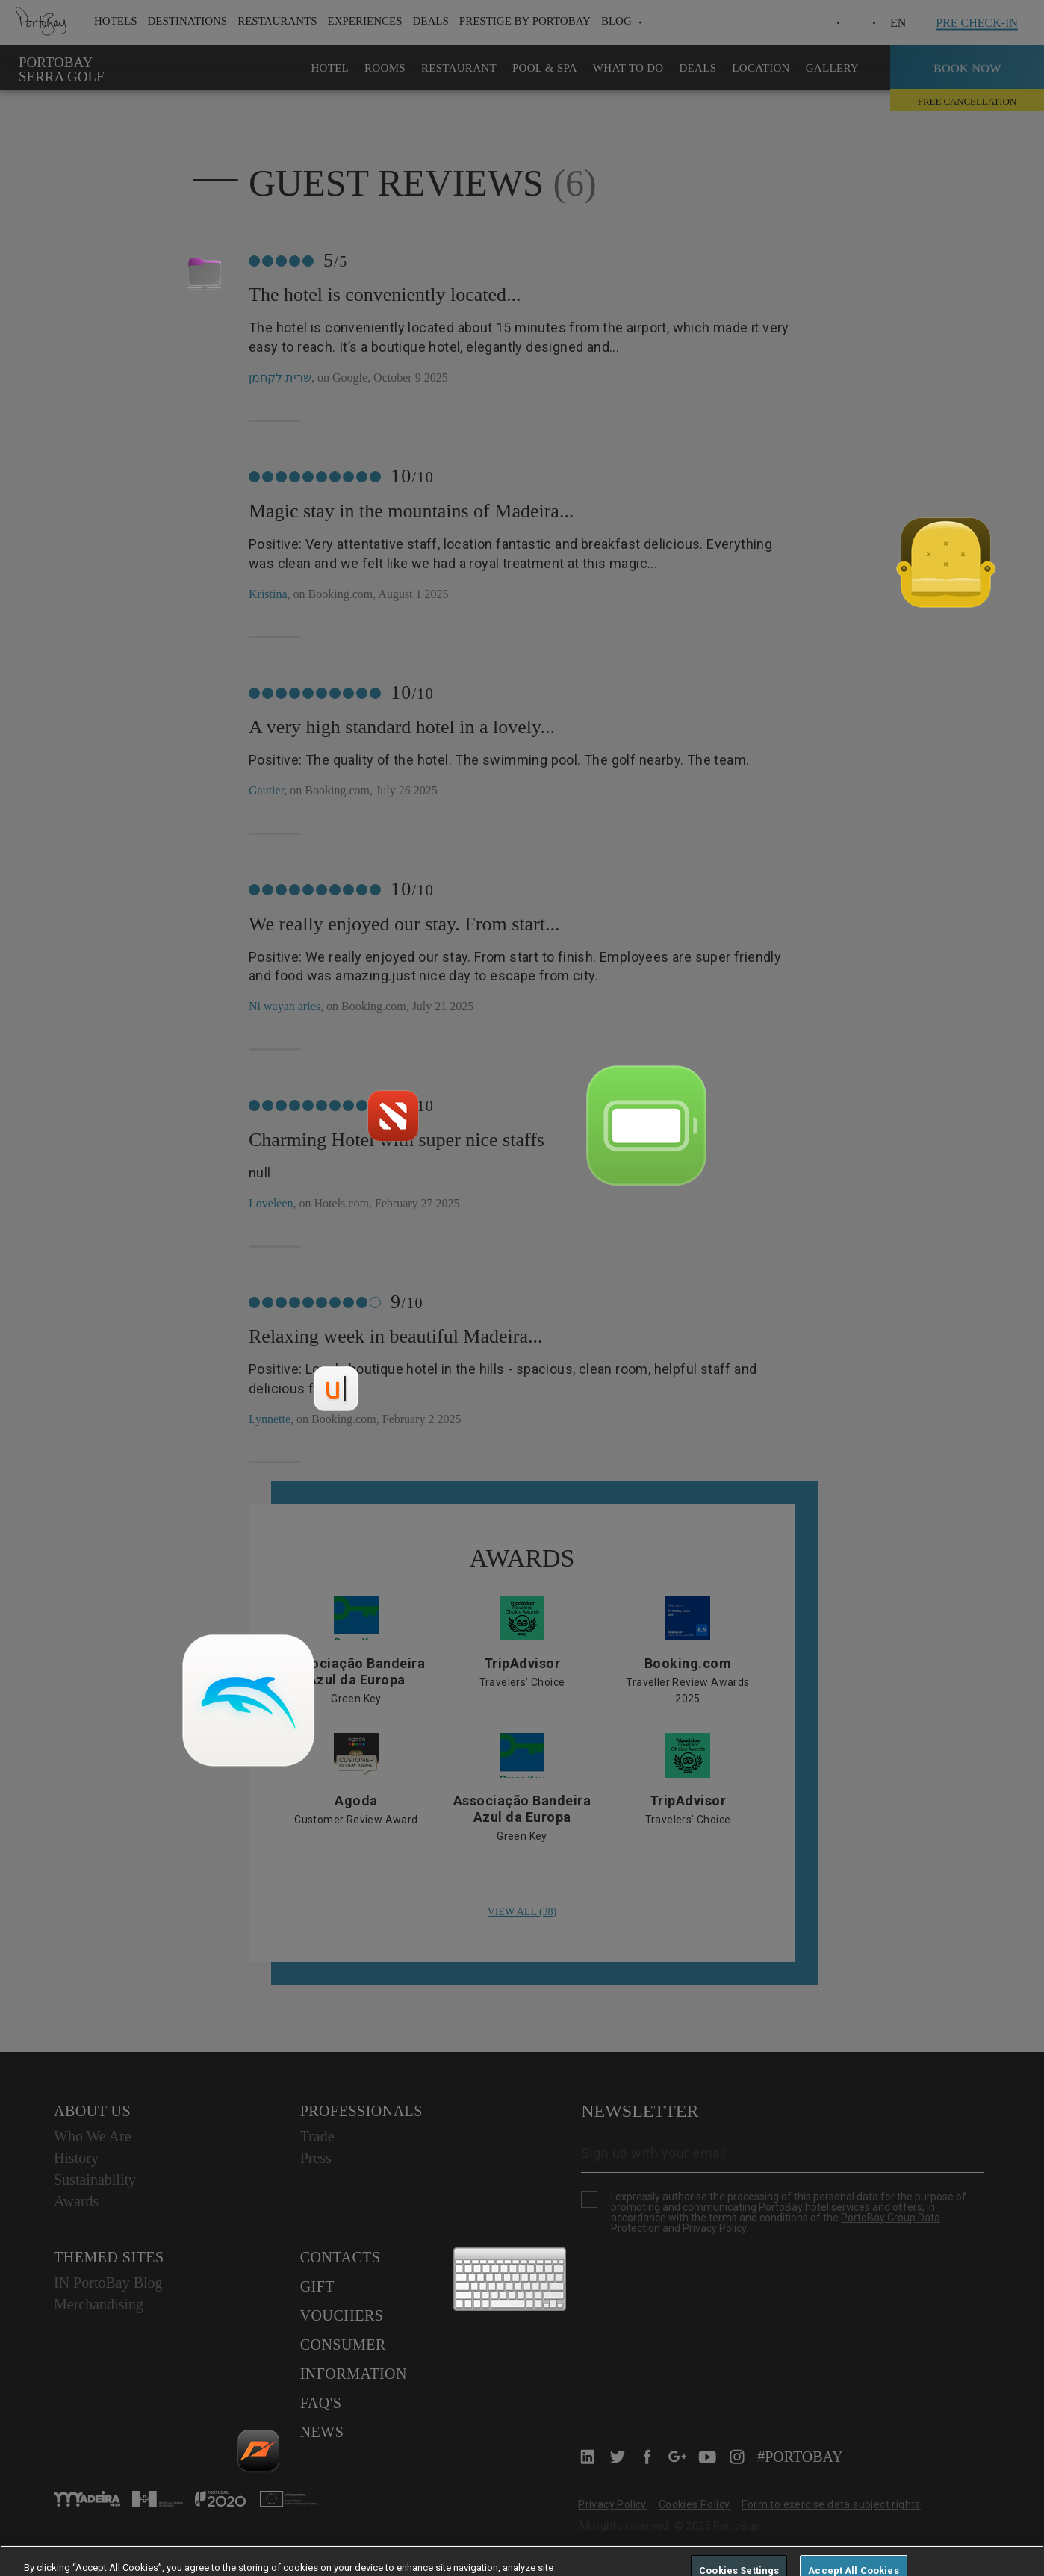  Describe the element at coordinates (509, 2279) in the screenshot. I see `connect or manage keyboard input device` at that location.